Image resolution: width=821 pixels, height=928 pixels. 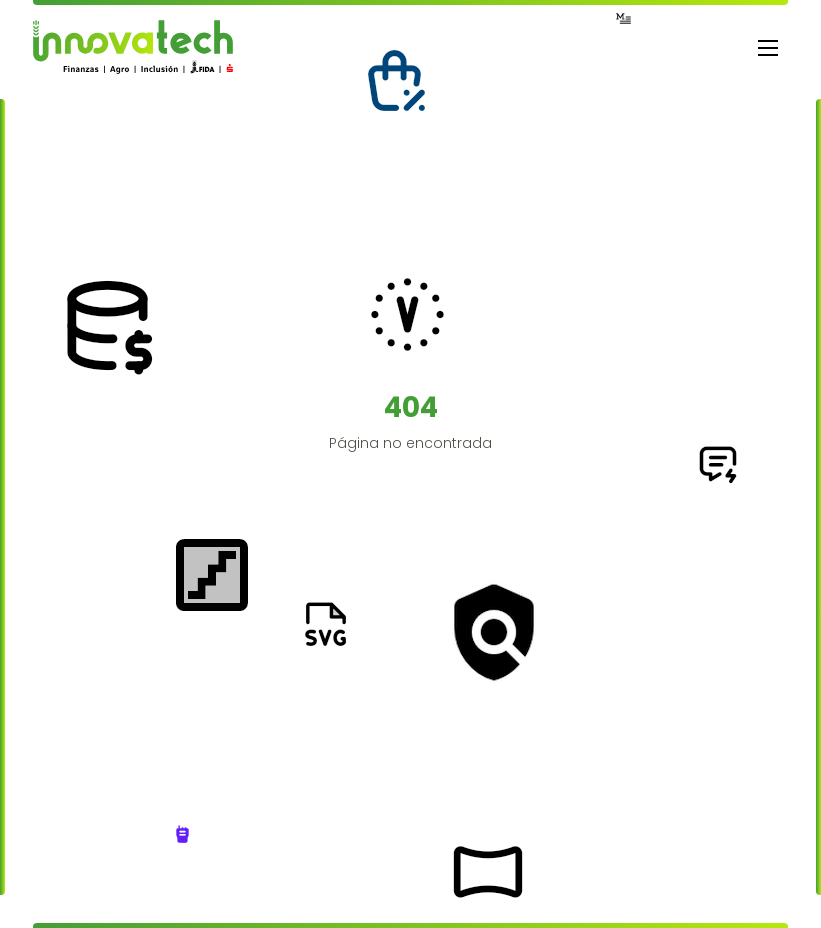 What do you see at coordinates (394, 80) in the screenshot?
I see `view discounted items in your shopping bag` at bounding box center [394, 80].